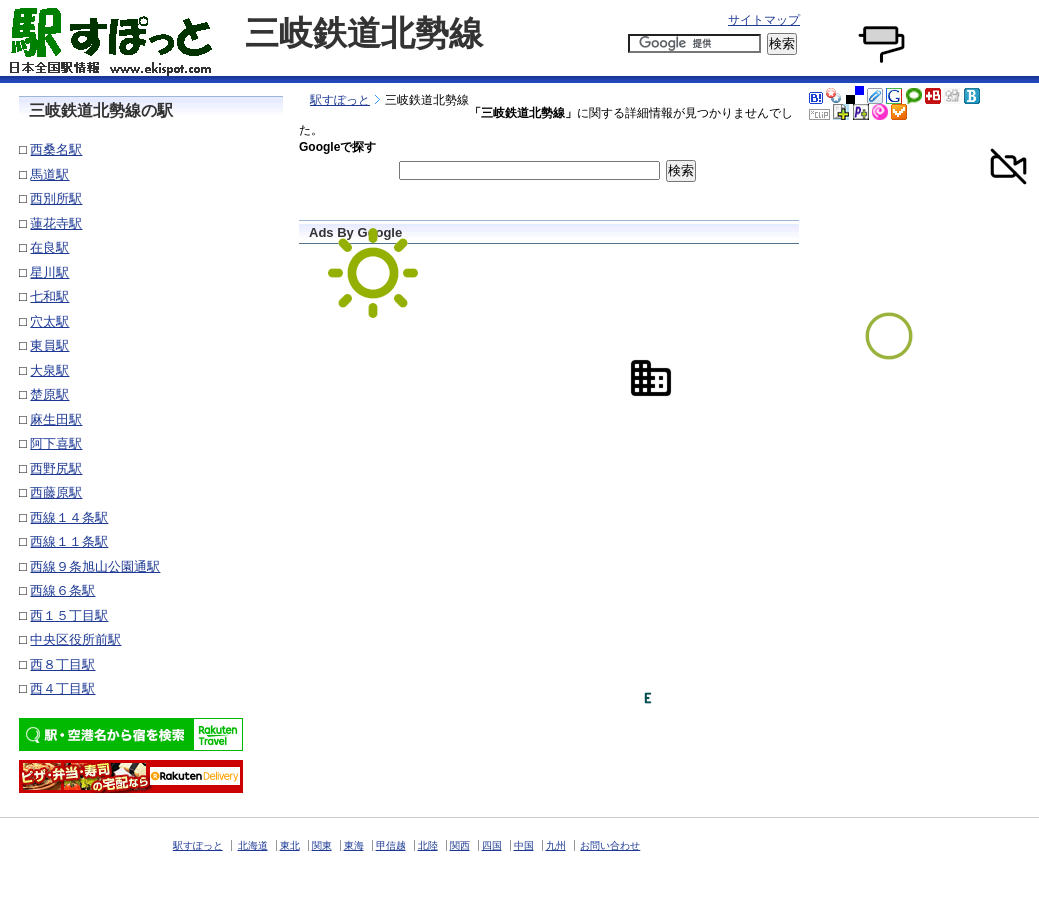 This screenshot has width=1039, height=918. I want to click on toggle light mode or theme, so click(373, 273).